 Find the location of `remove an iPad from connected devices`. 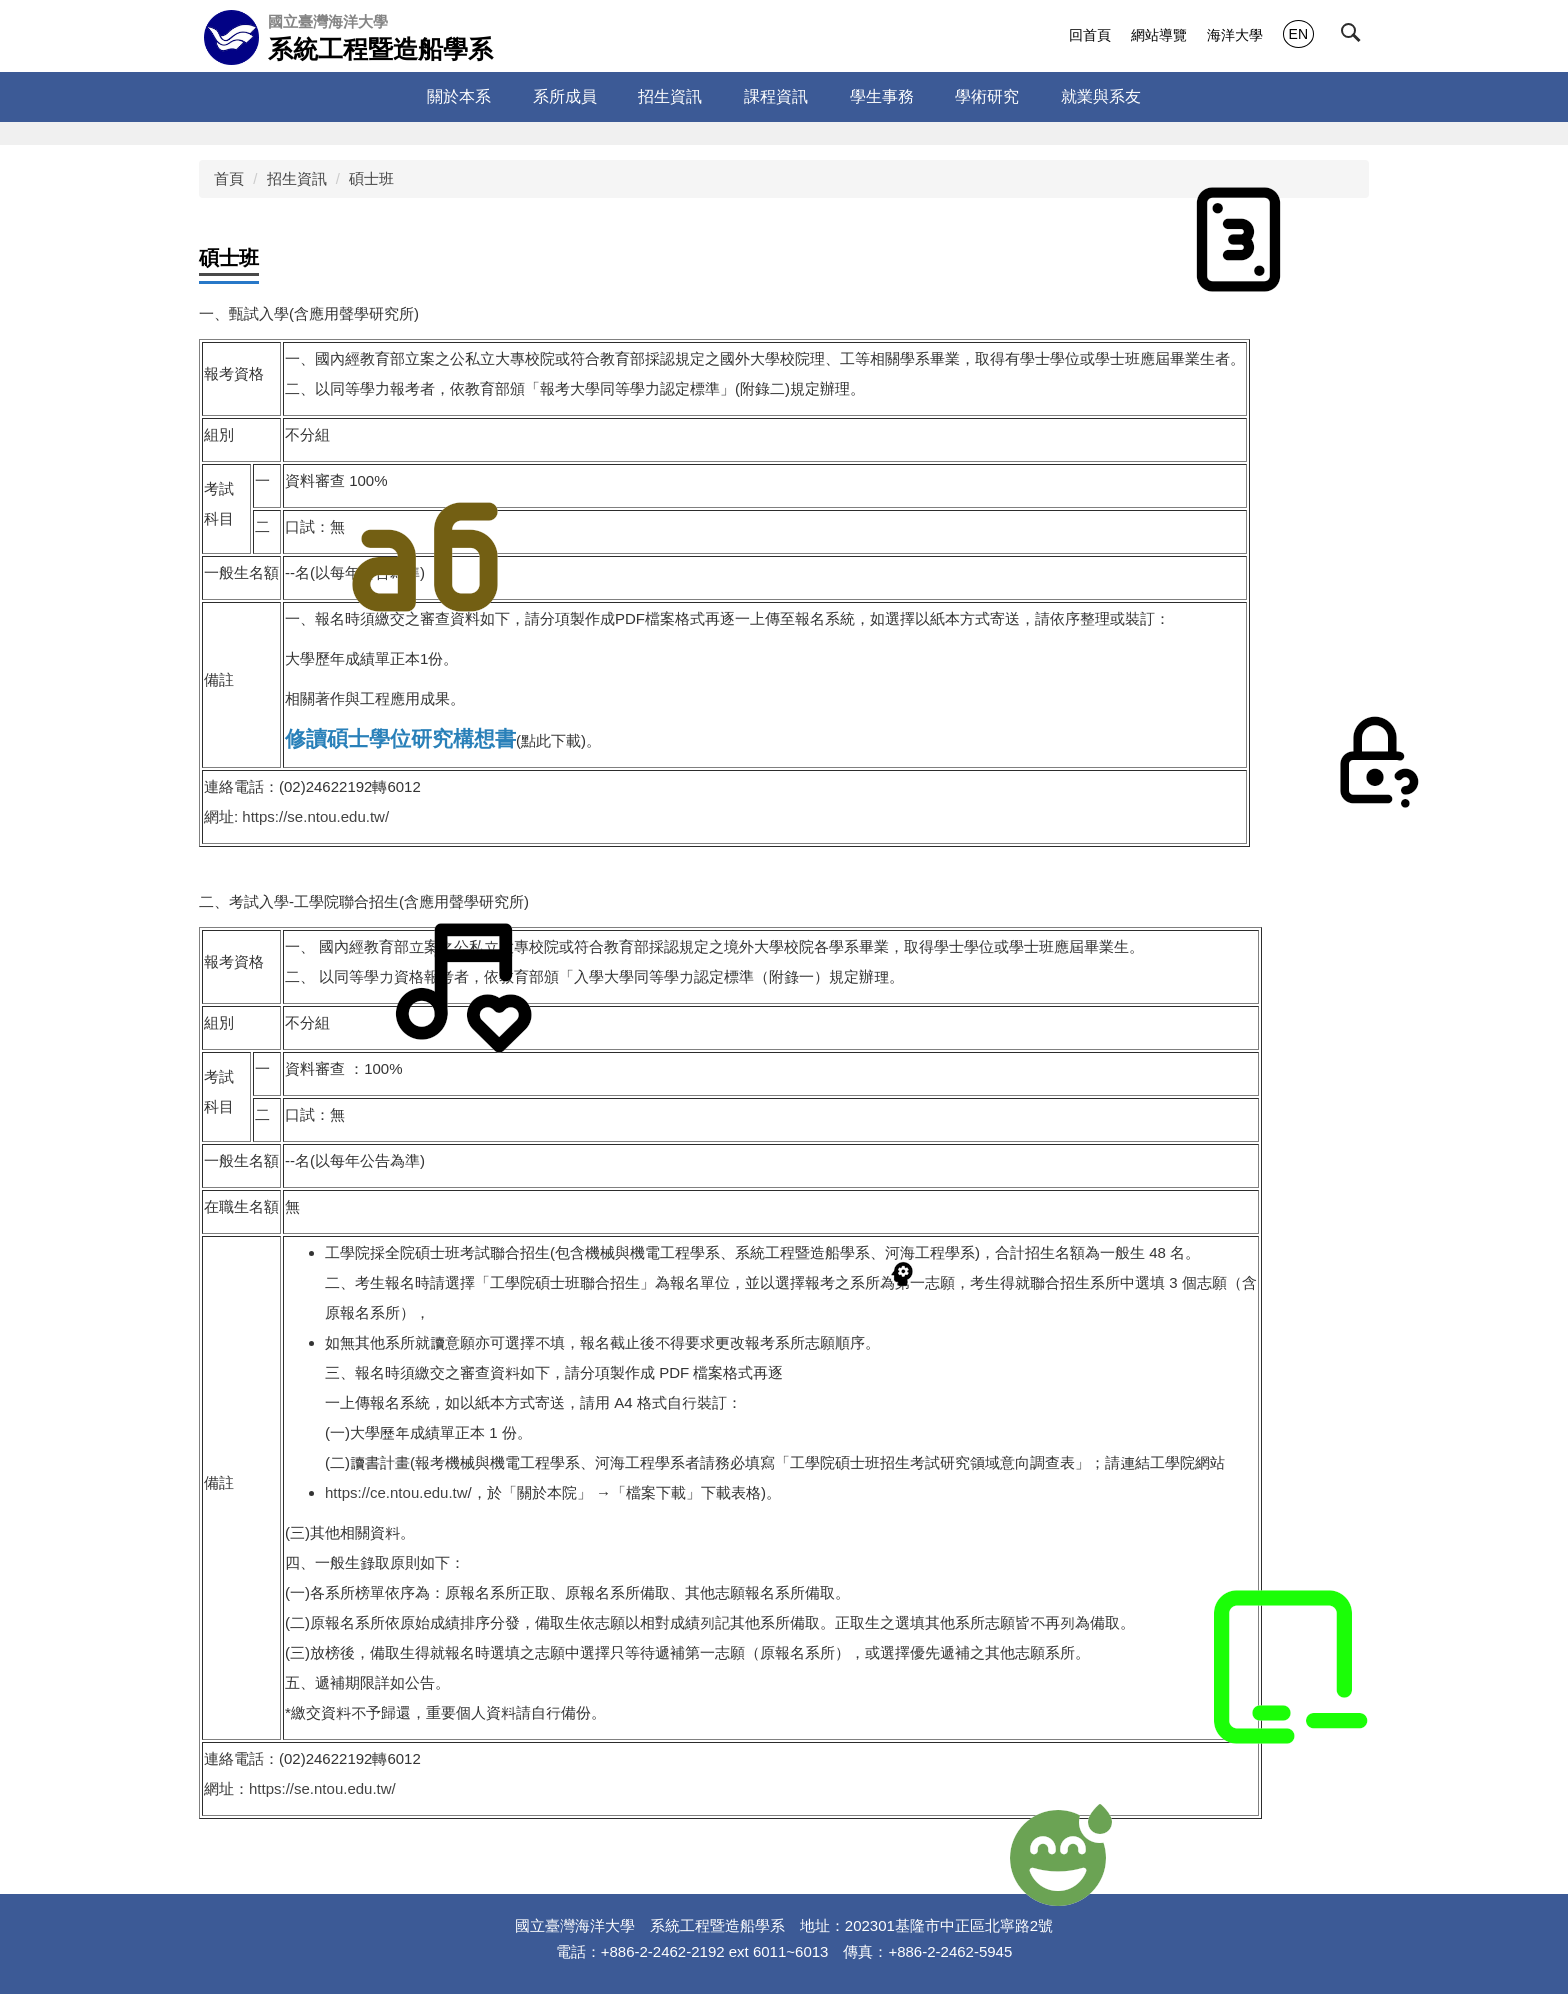

remove an iPad from connected devices is located at coordinates (1283, 1667).